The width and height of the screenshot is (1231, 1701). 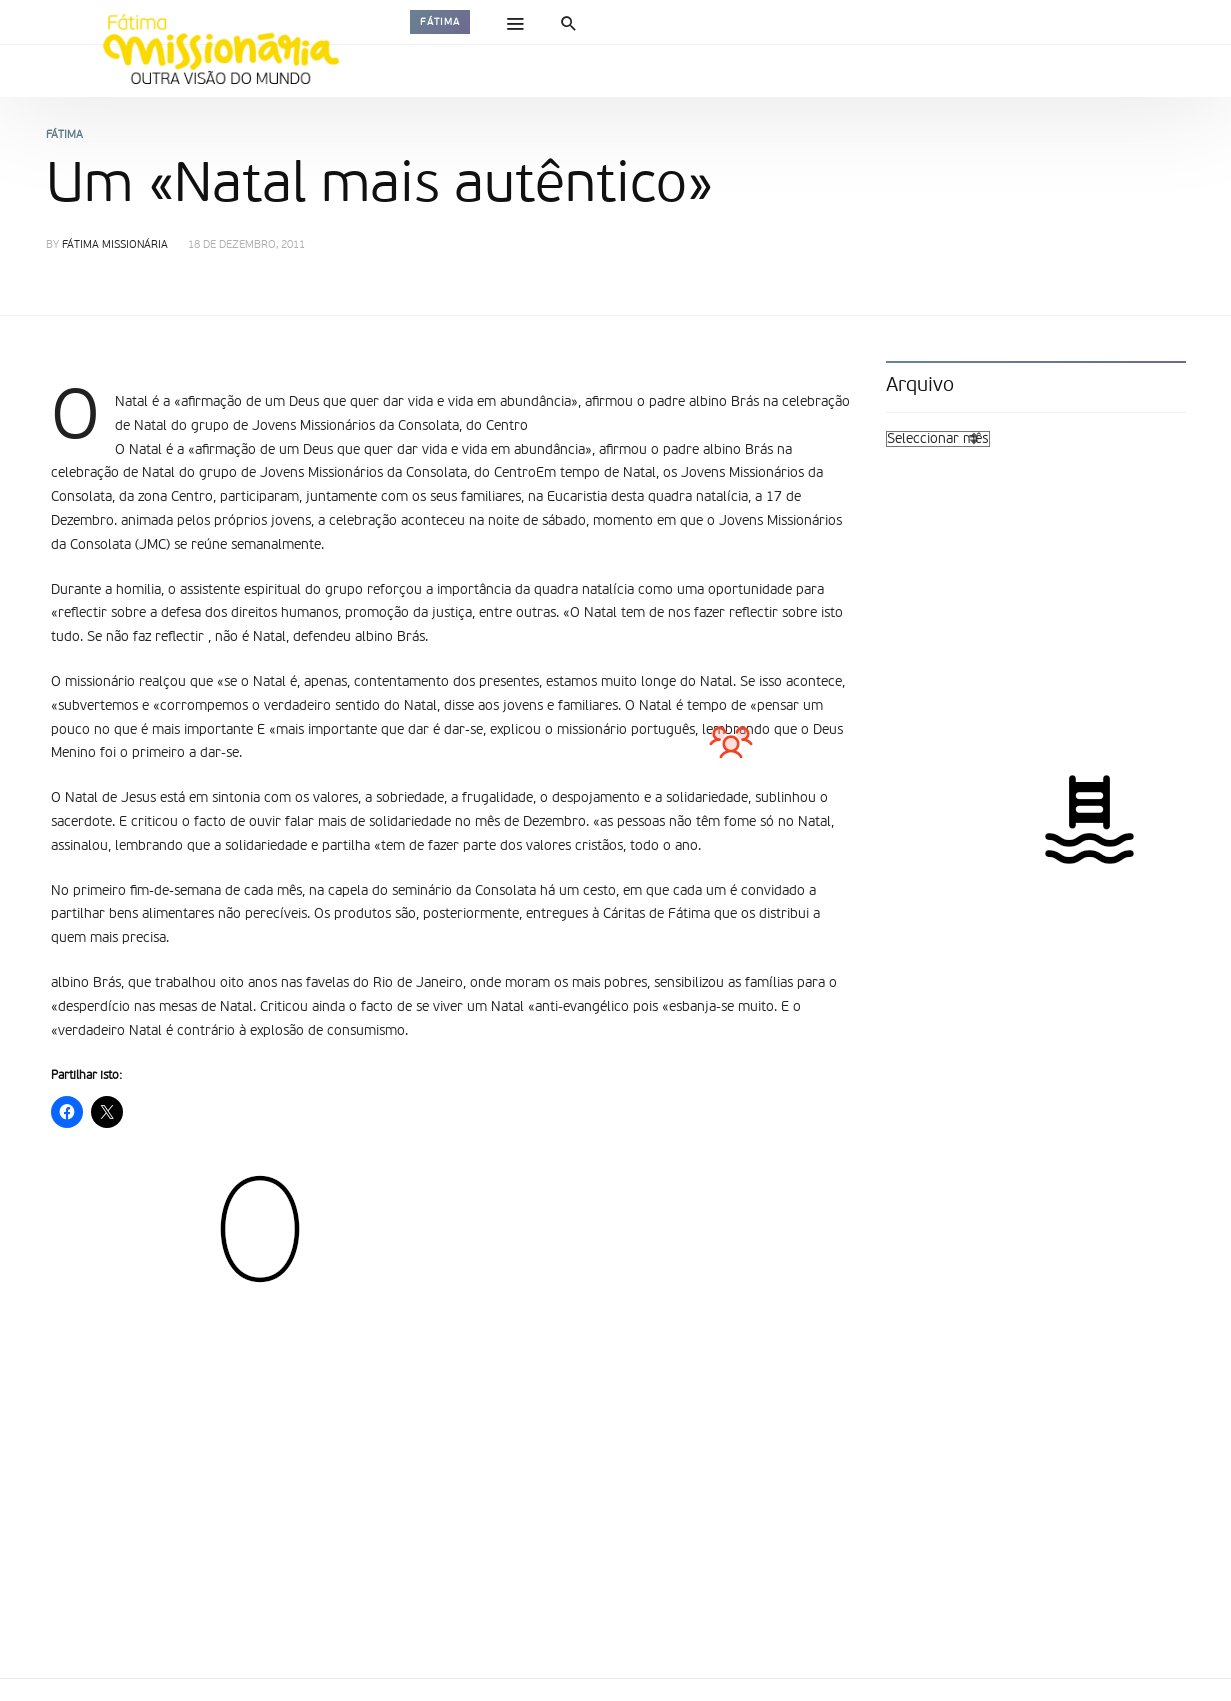 I want to click on view group members, so click(x=731, y=741).